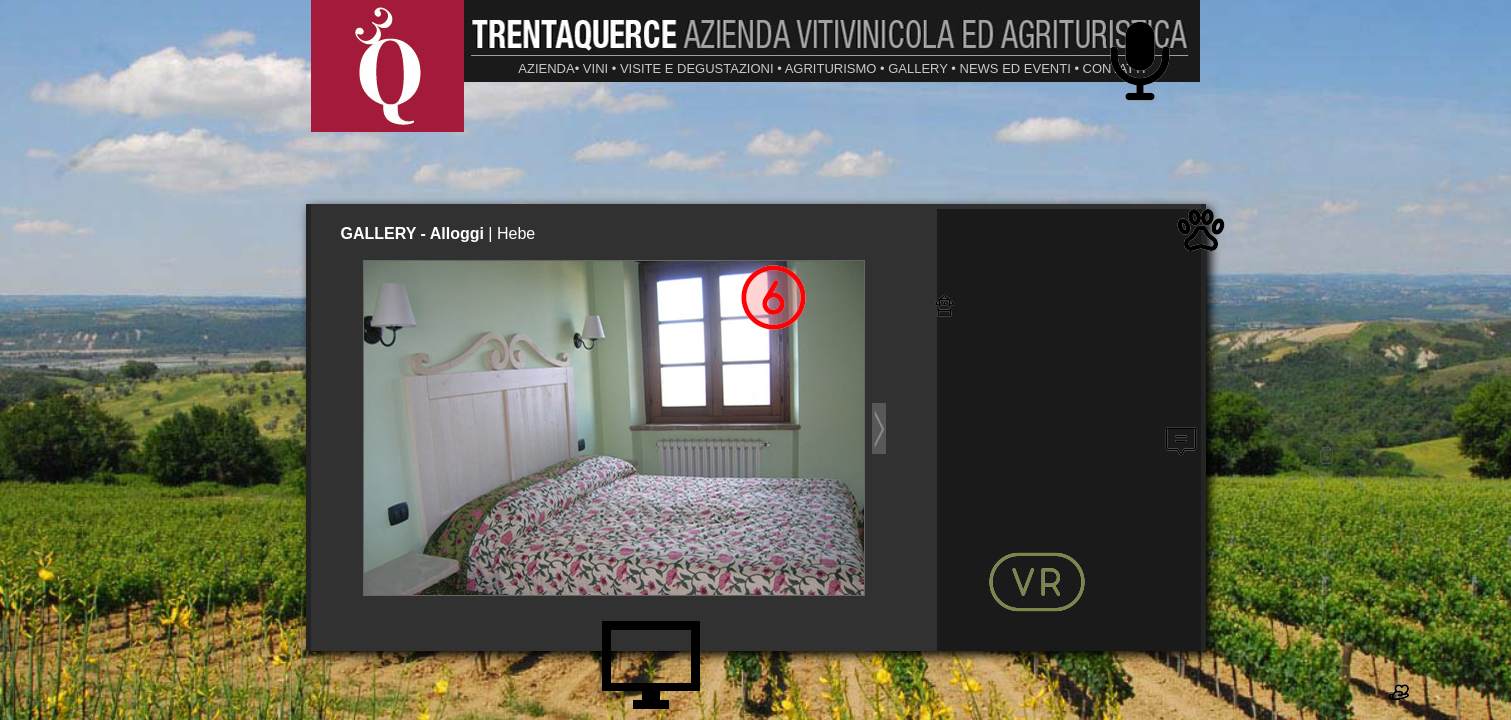  What do you see at coordinates (773, 297) in the screenshot?
I see `indicates step 6 in a multi-step process` at bounding box center [773, 297].